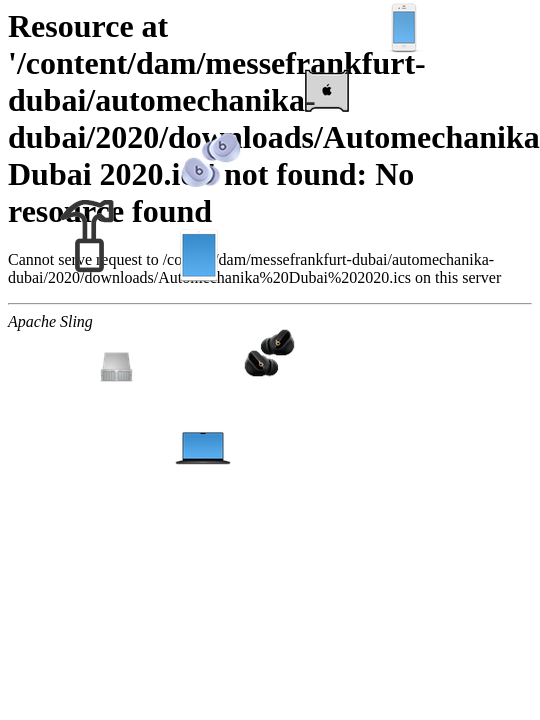 This screenshot has height=720, width=540. What do you see at coordinates (116, 366) in the screenshot?
I see `access Xserve RAID storage device settings` at bounding box center [116, 366].